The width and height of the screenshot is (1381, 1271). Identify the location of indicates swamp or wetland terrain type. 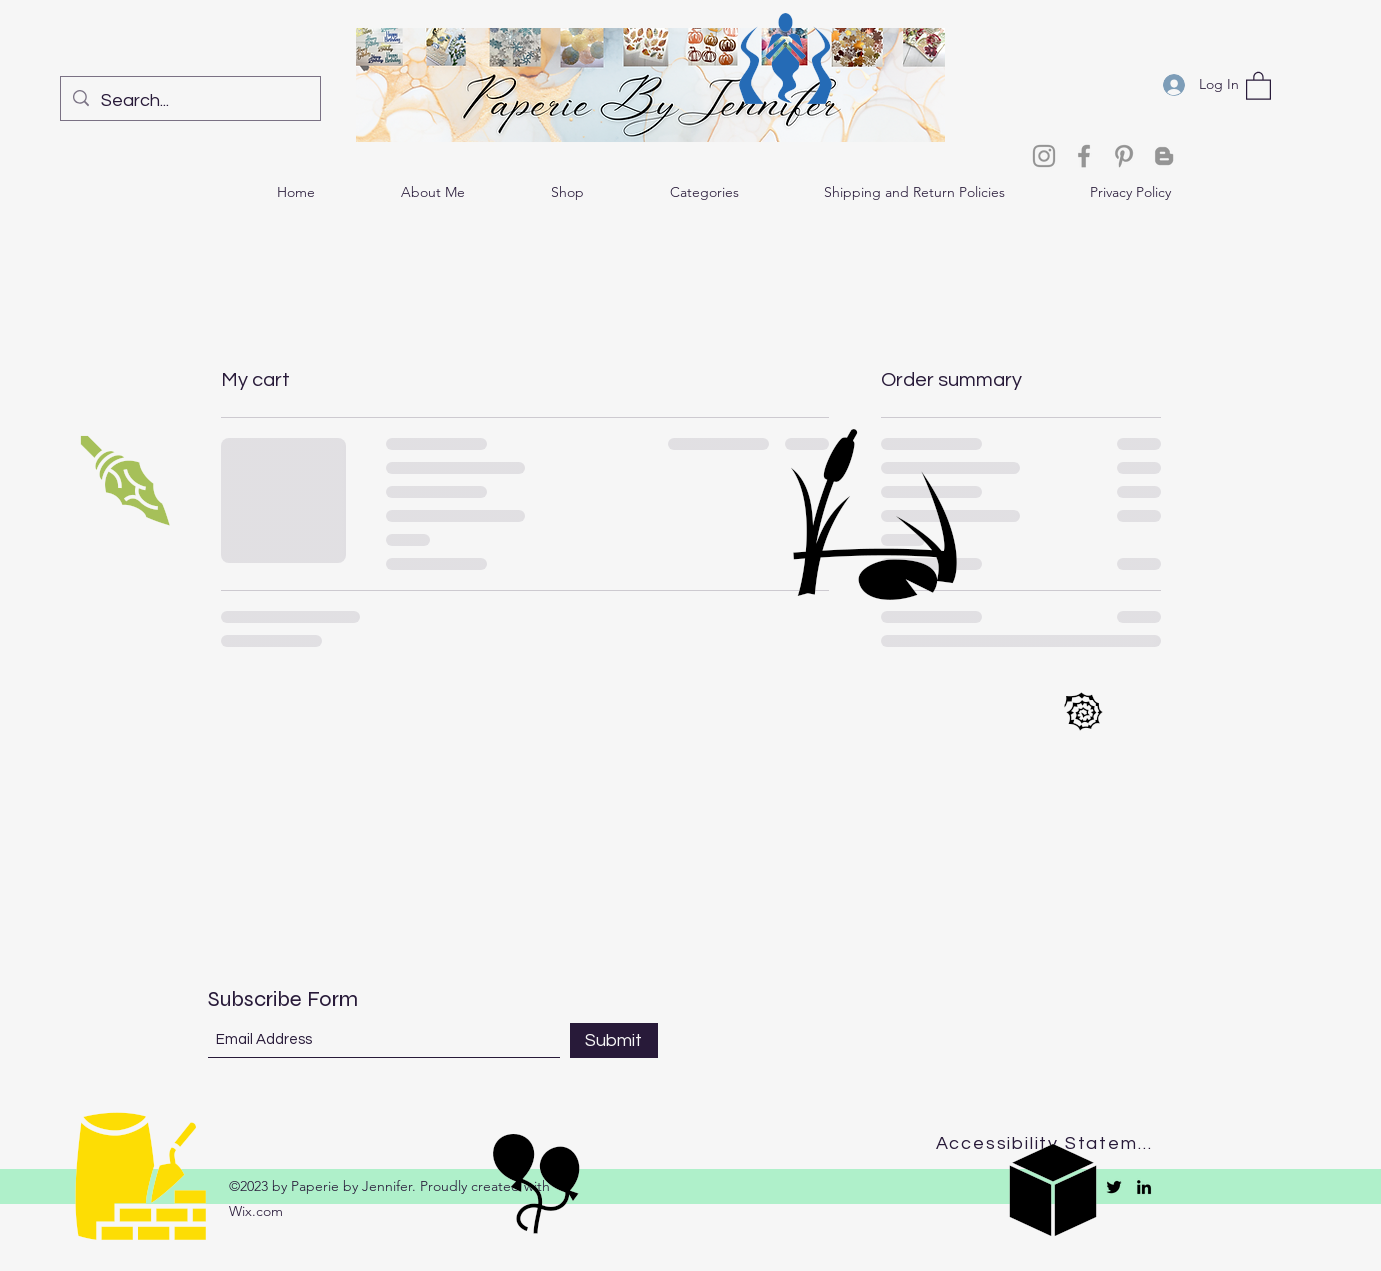
(874, 513).